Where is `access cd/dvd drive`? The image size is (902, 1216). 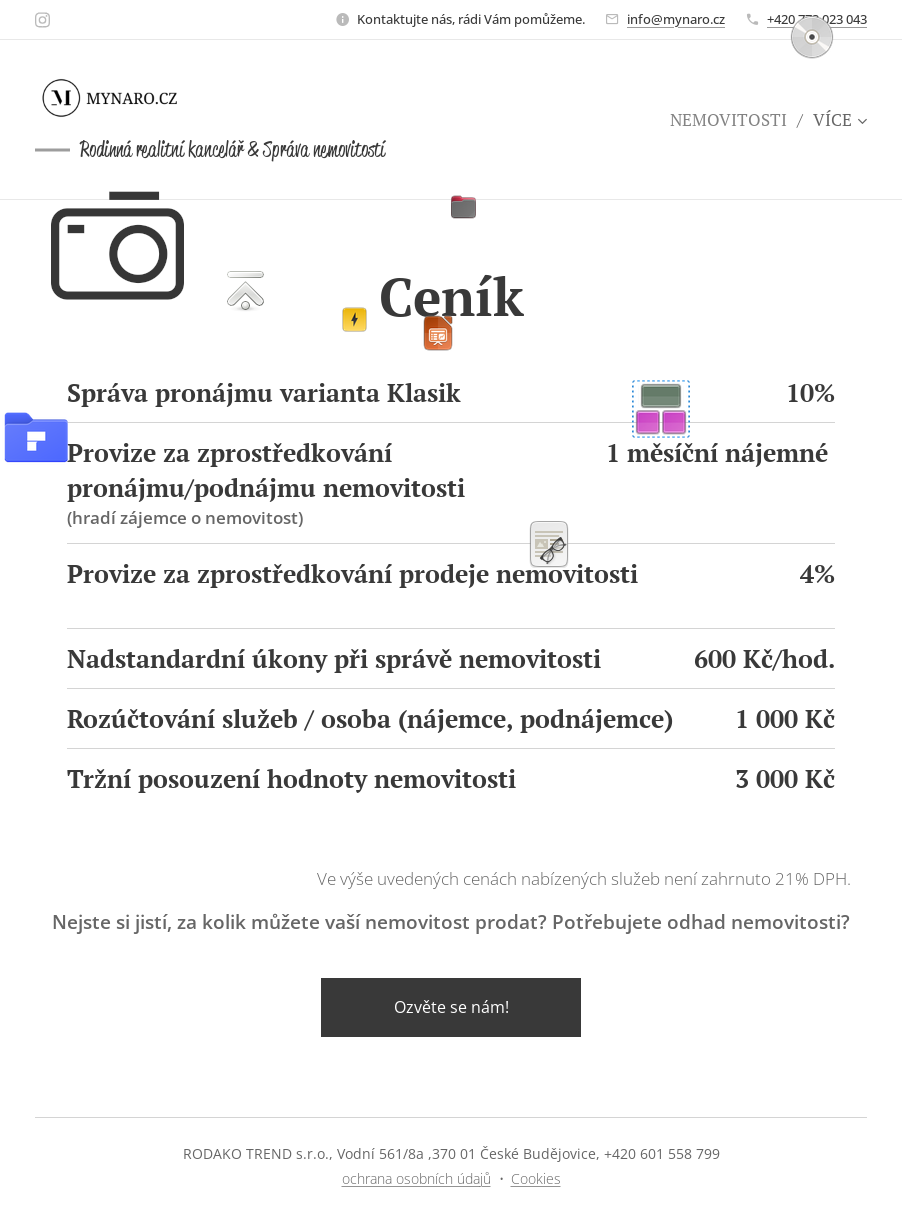
access cd/dvd drive is located at coordinates (812, 37).